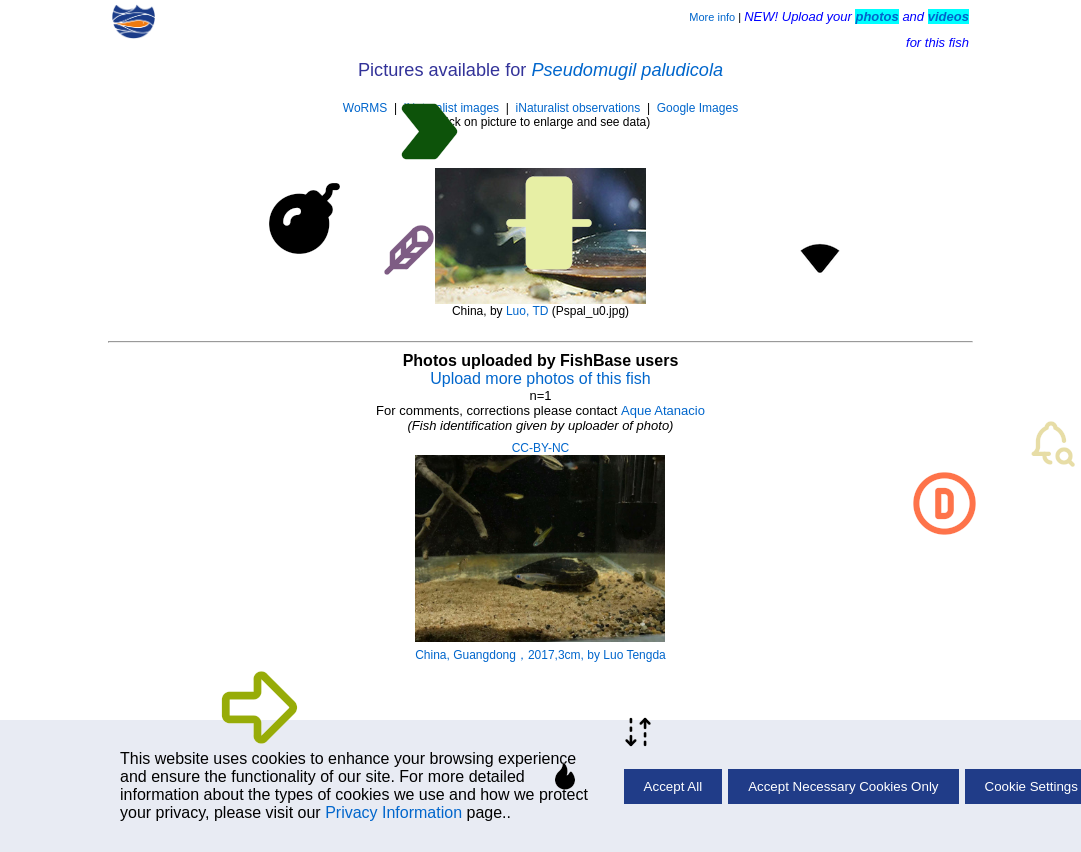 This screenshot has width=1081, height=852. What do you see at coordinates (304, 218) in the screenshot?
I see `delete all data or perform destructive action` at bounding box center [304, 218].